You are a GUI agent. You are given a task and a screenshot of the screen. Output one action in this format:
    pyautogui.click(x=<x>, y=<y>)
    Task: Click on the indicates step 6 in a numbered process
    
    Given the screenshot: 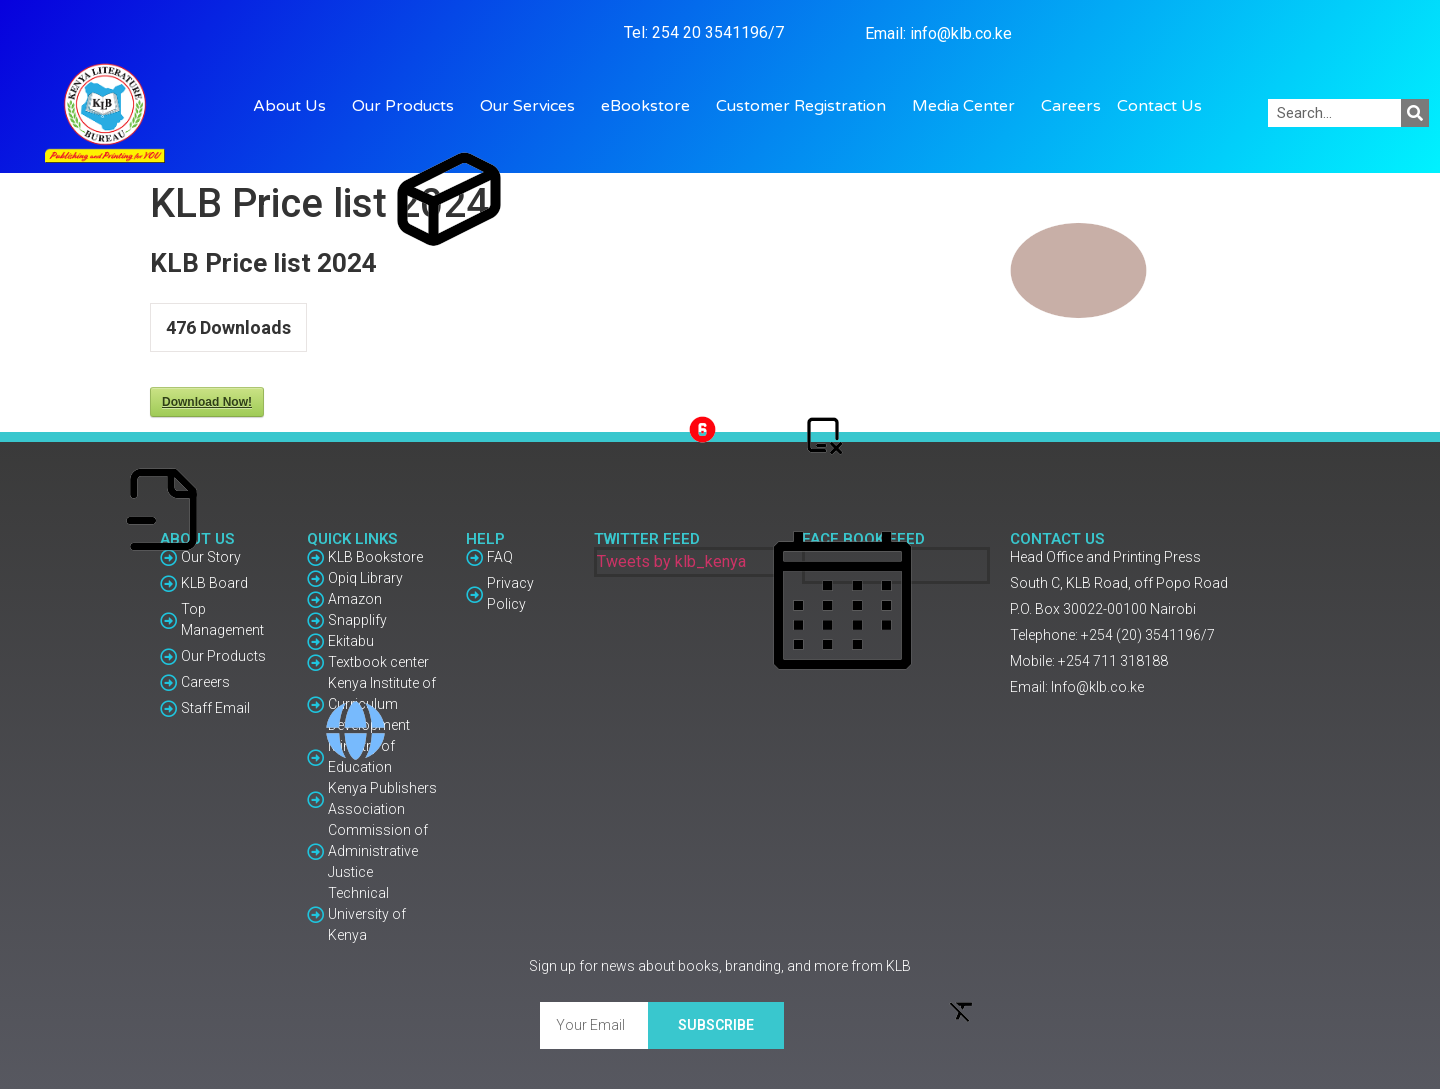 What is the action you would take?
    pyautogui.click(x=702, y=429)
    